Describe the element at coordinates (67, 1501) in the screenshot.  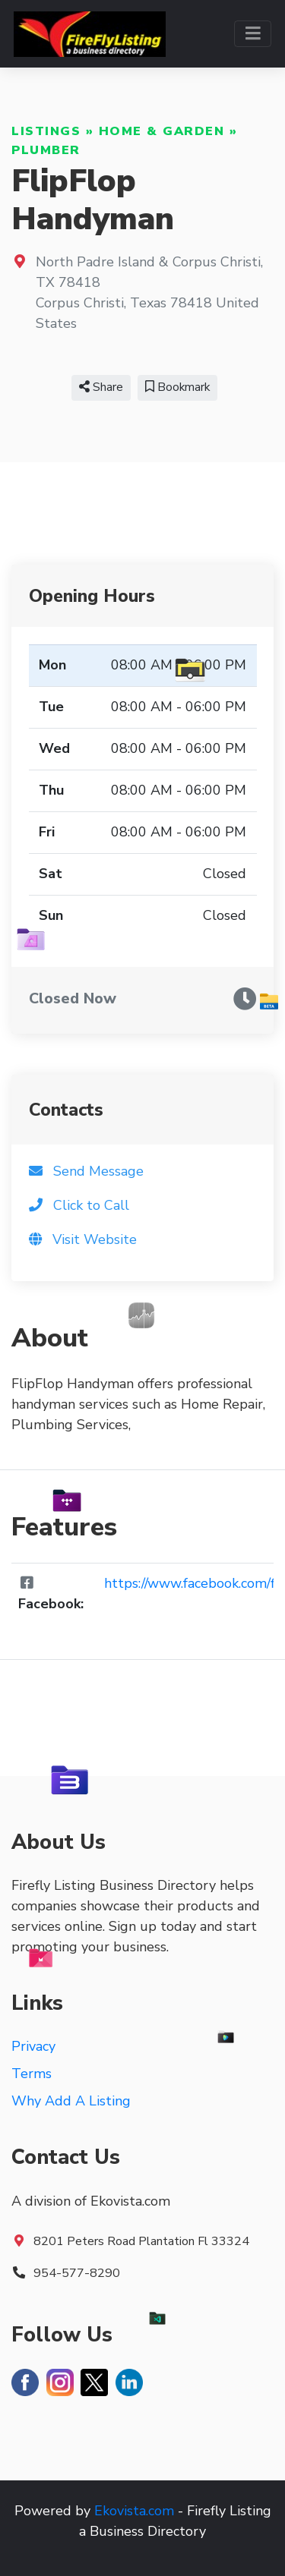
I see `open folder containing tidal music files` at that location.